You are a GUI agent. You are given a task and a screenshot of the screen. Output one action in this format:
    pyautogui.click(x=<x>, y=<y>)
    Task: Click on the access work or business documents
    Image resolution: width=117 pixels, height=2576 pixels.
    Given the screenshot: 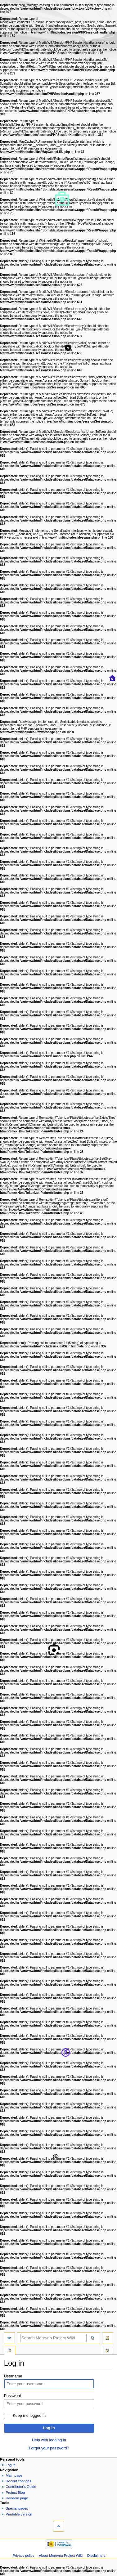 What is the action you would take?
    pyautogui.click(x=62, y=199)
    